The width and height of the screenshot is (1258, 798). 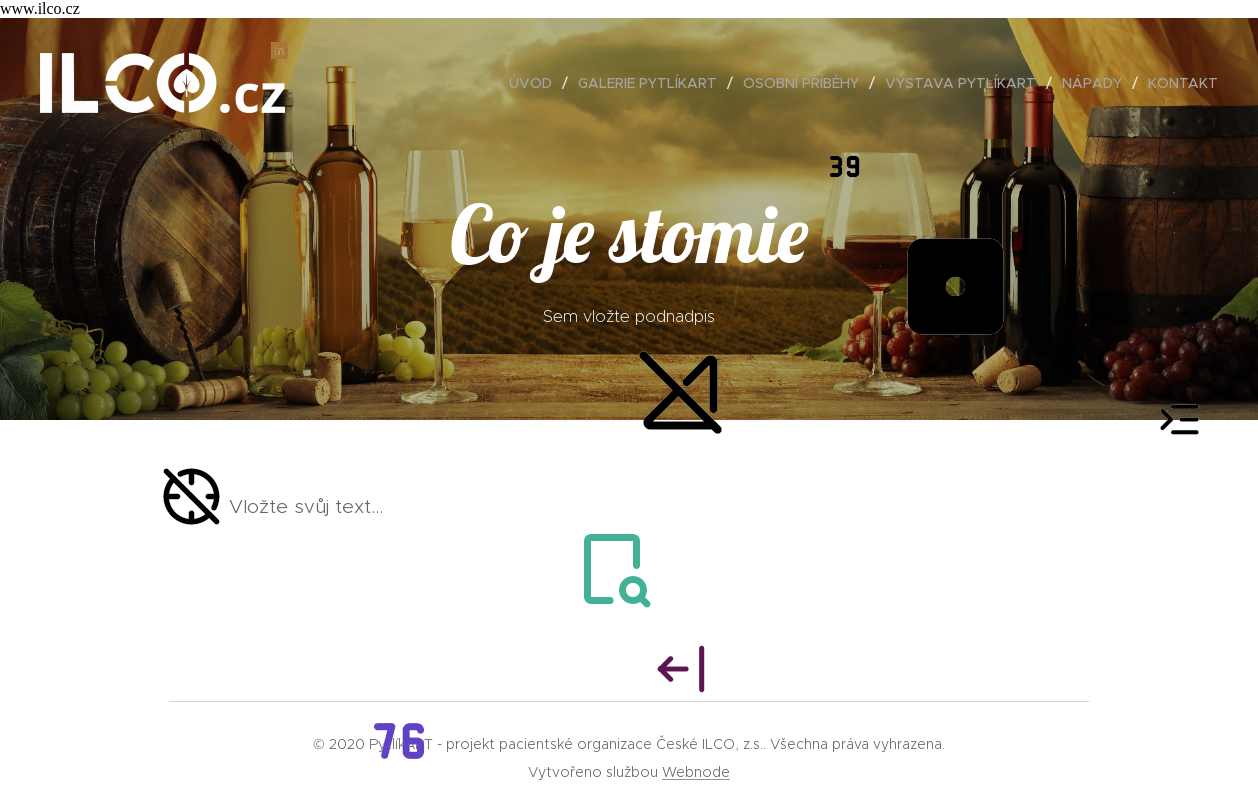 What do you see at coordinates (191, 496) in the screenshot?
I see `disable viewfinder or camera focus` at bounding box center [191, 496].